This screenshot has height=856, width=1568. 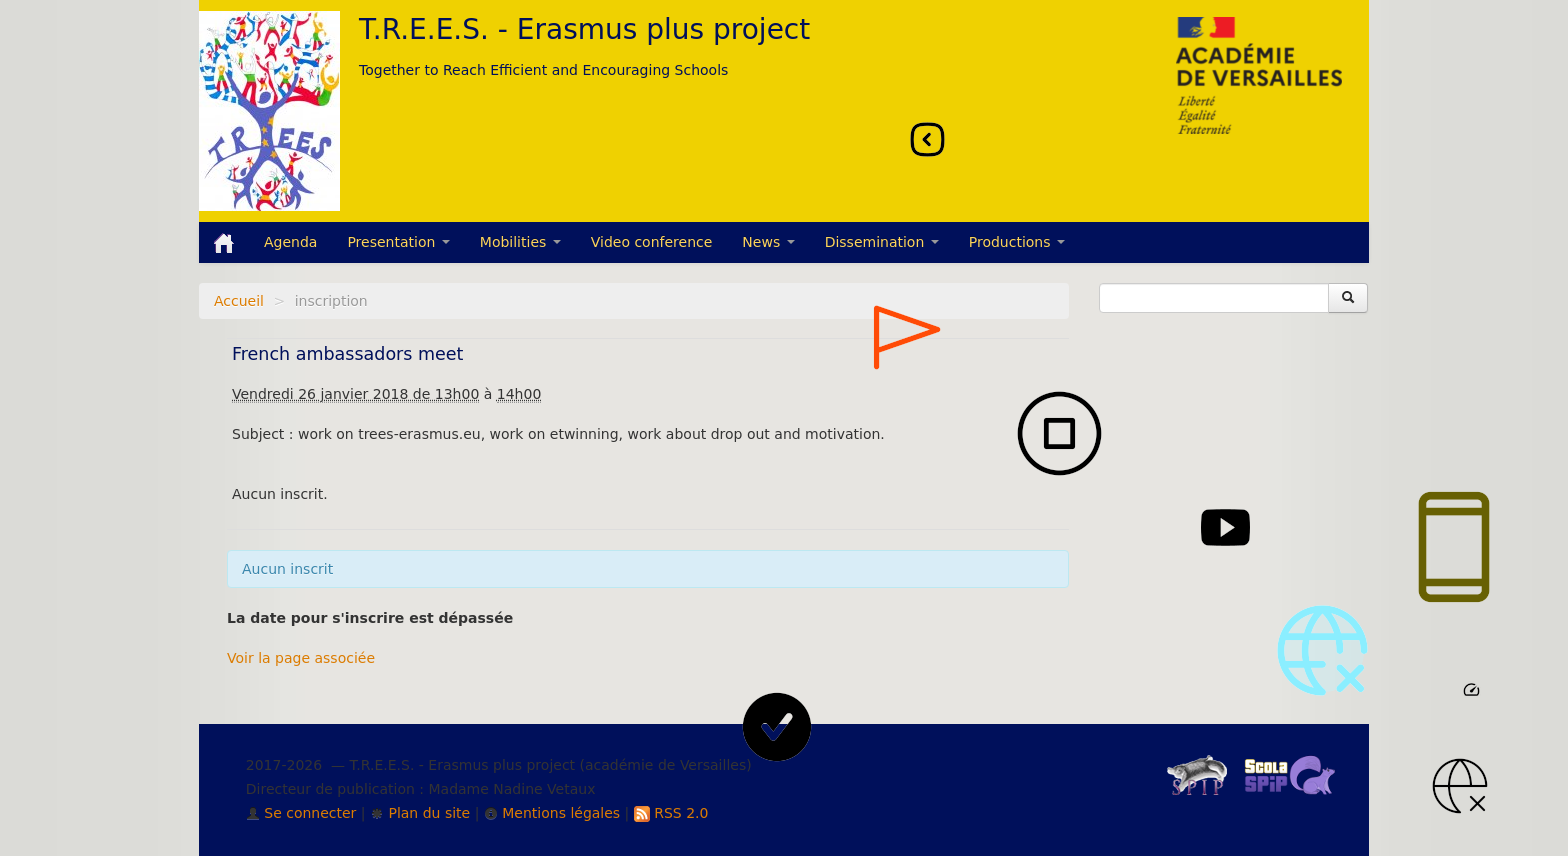 What do you see at coordinates (777, 727) in the screenshot?
I see `indicates a completed or successful action` at bounding box center [777, 727].